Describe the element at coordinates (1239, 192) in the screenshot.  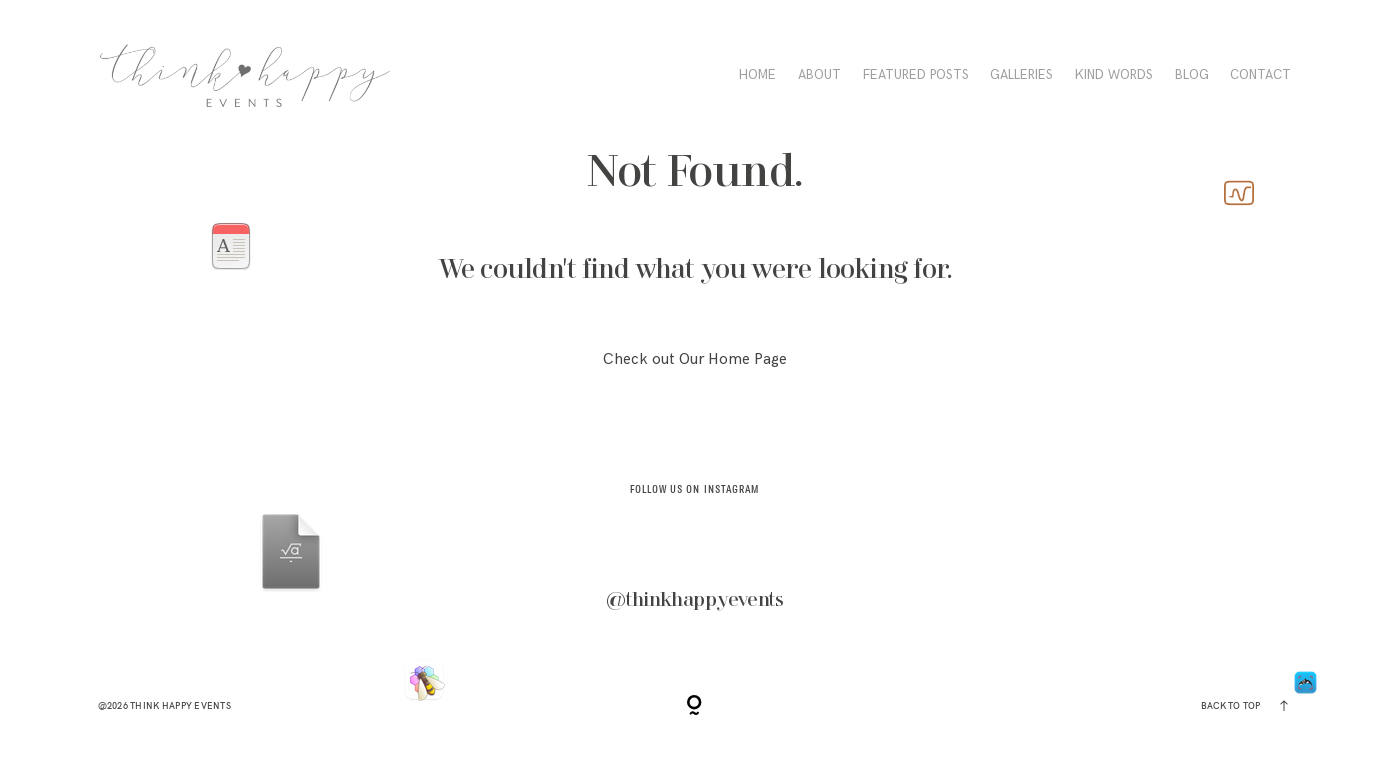
I see `view system resource usage and performance metrics` at that location.